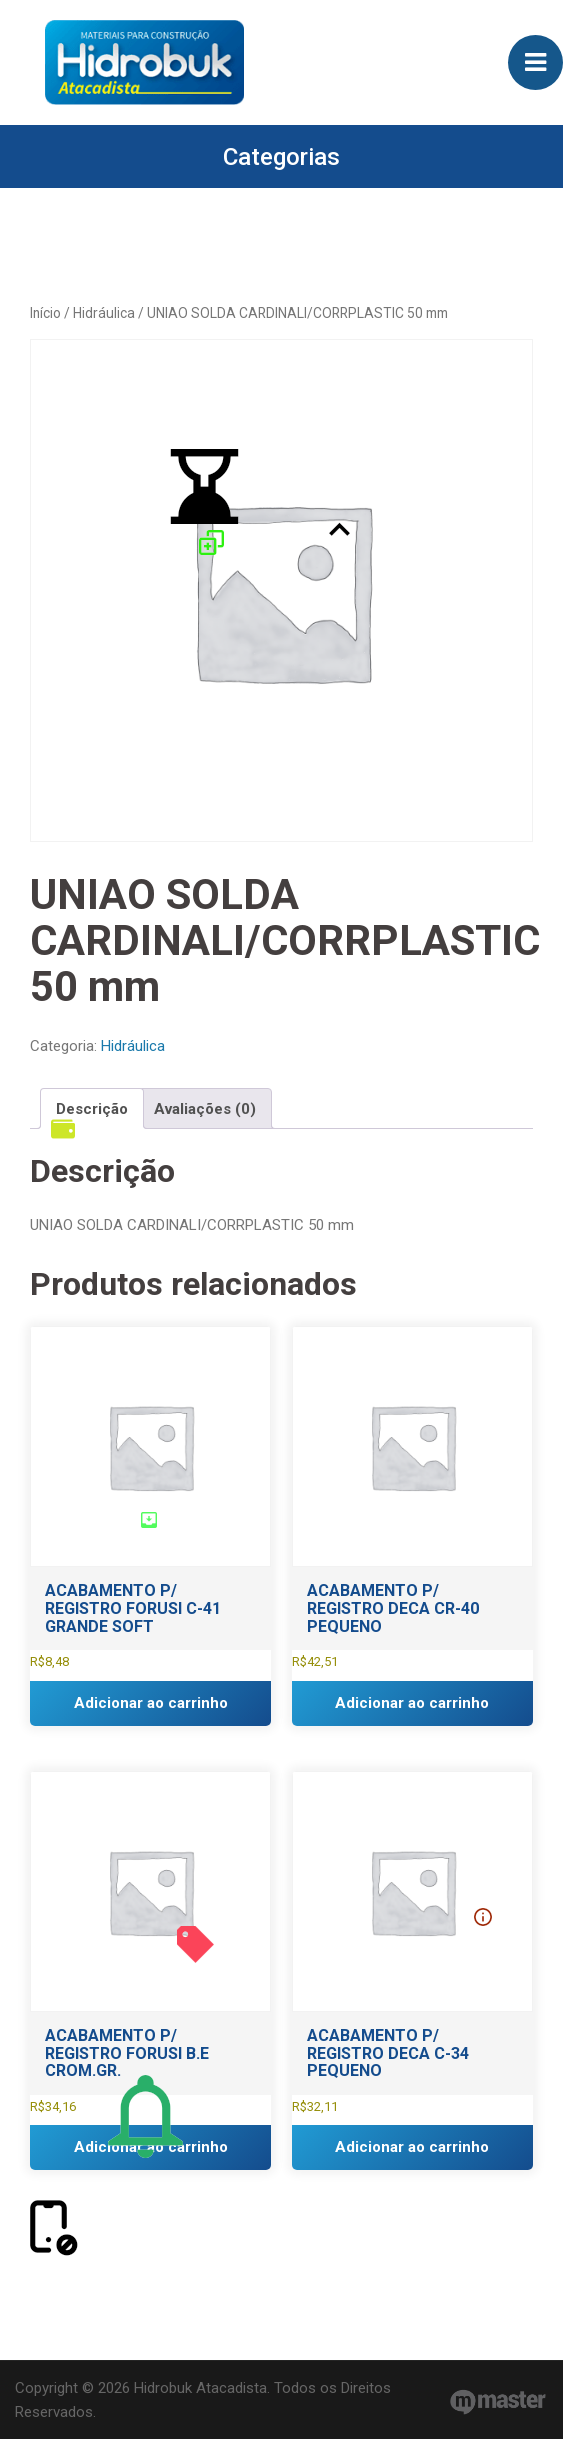 The height and width of the screenshot is (2439, 563). Describe the element at coordinates (63, 1129) in the screenshot. I see `access your wallet or payment methods` at that location.